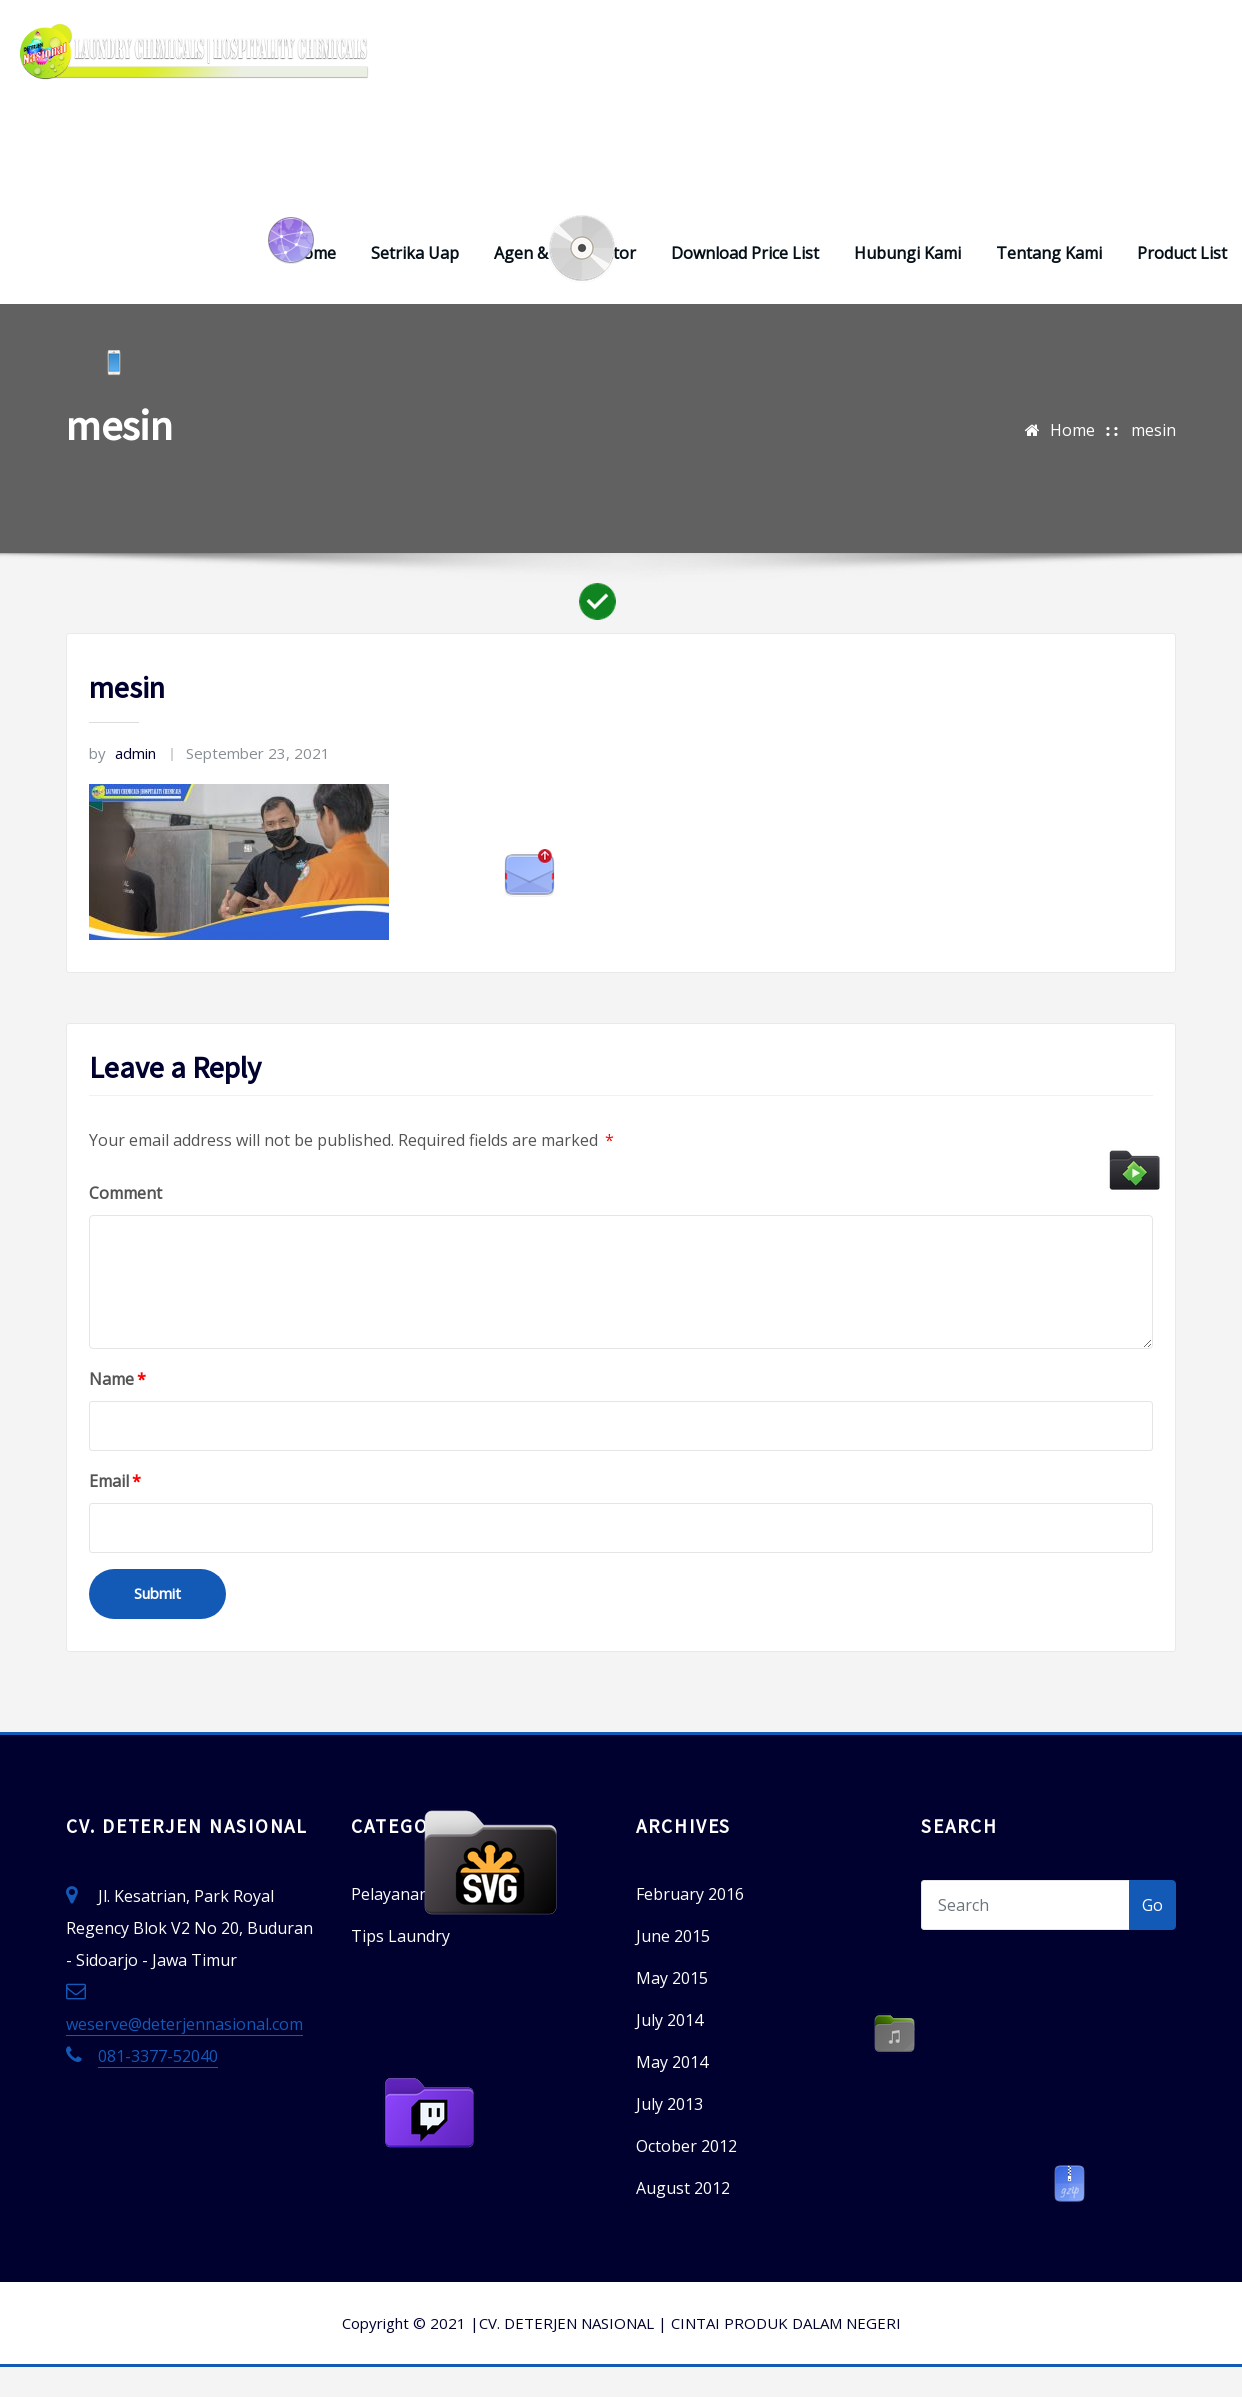 This screenshot has height=2397, width=1242. What do you see at coordinates (490, 1866) in the screenshot?
I see `open folder containing svg files` at bounding box center [490, 1866].